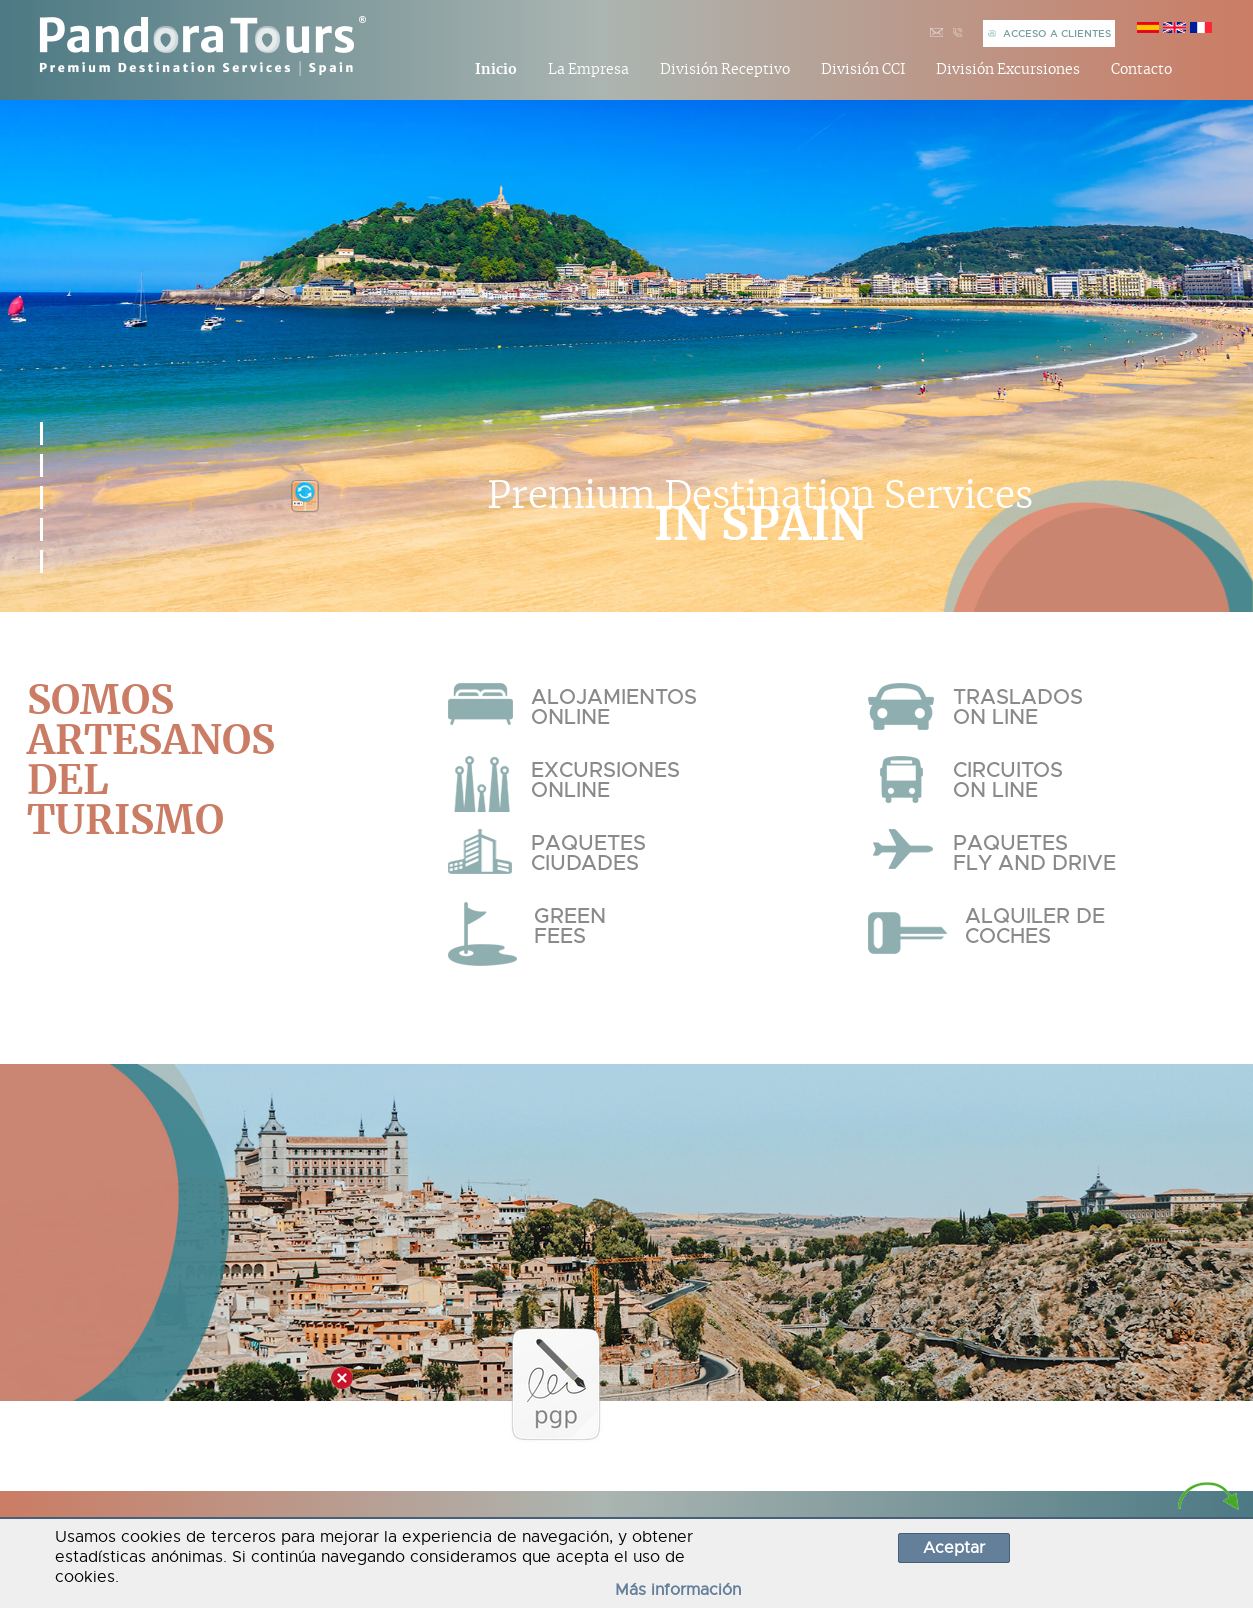 This screenshot has width=1253, height=1608. I want to click on stop or cancel the current action, so click(342, 1378).